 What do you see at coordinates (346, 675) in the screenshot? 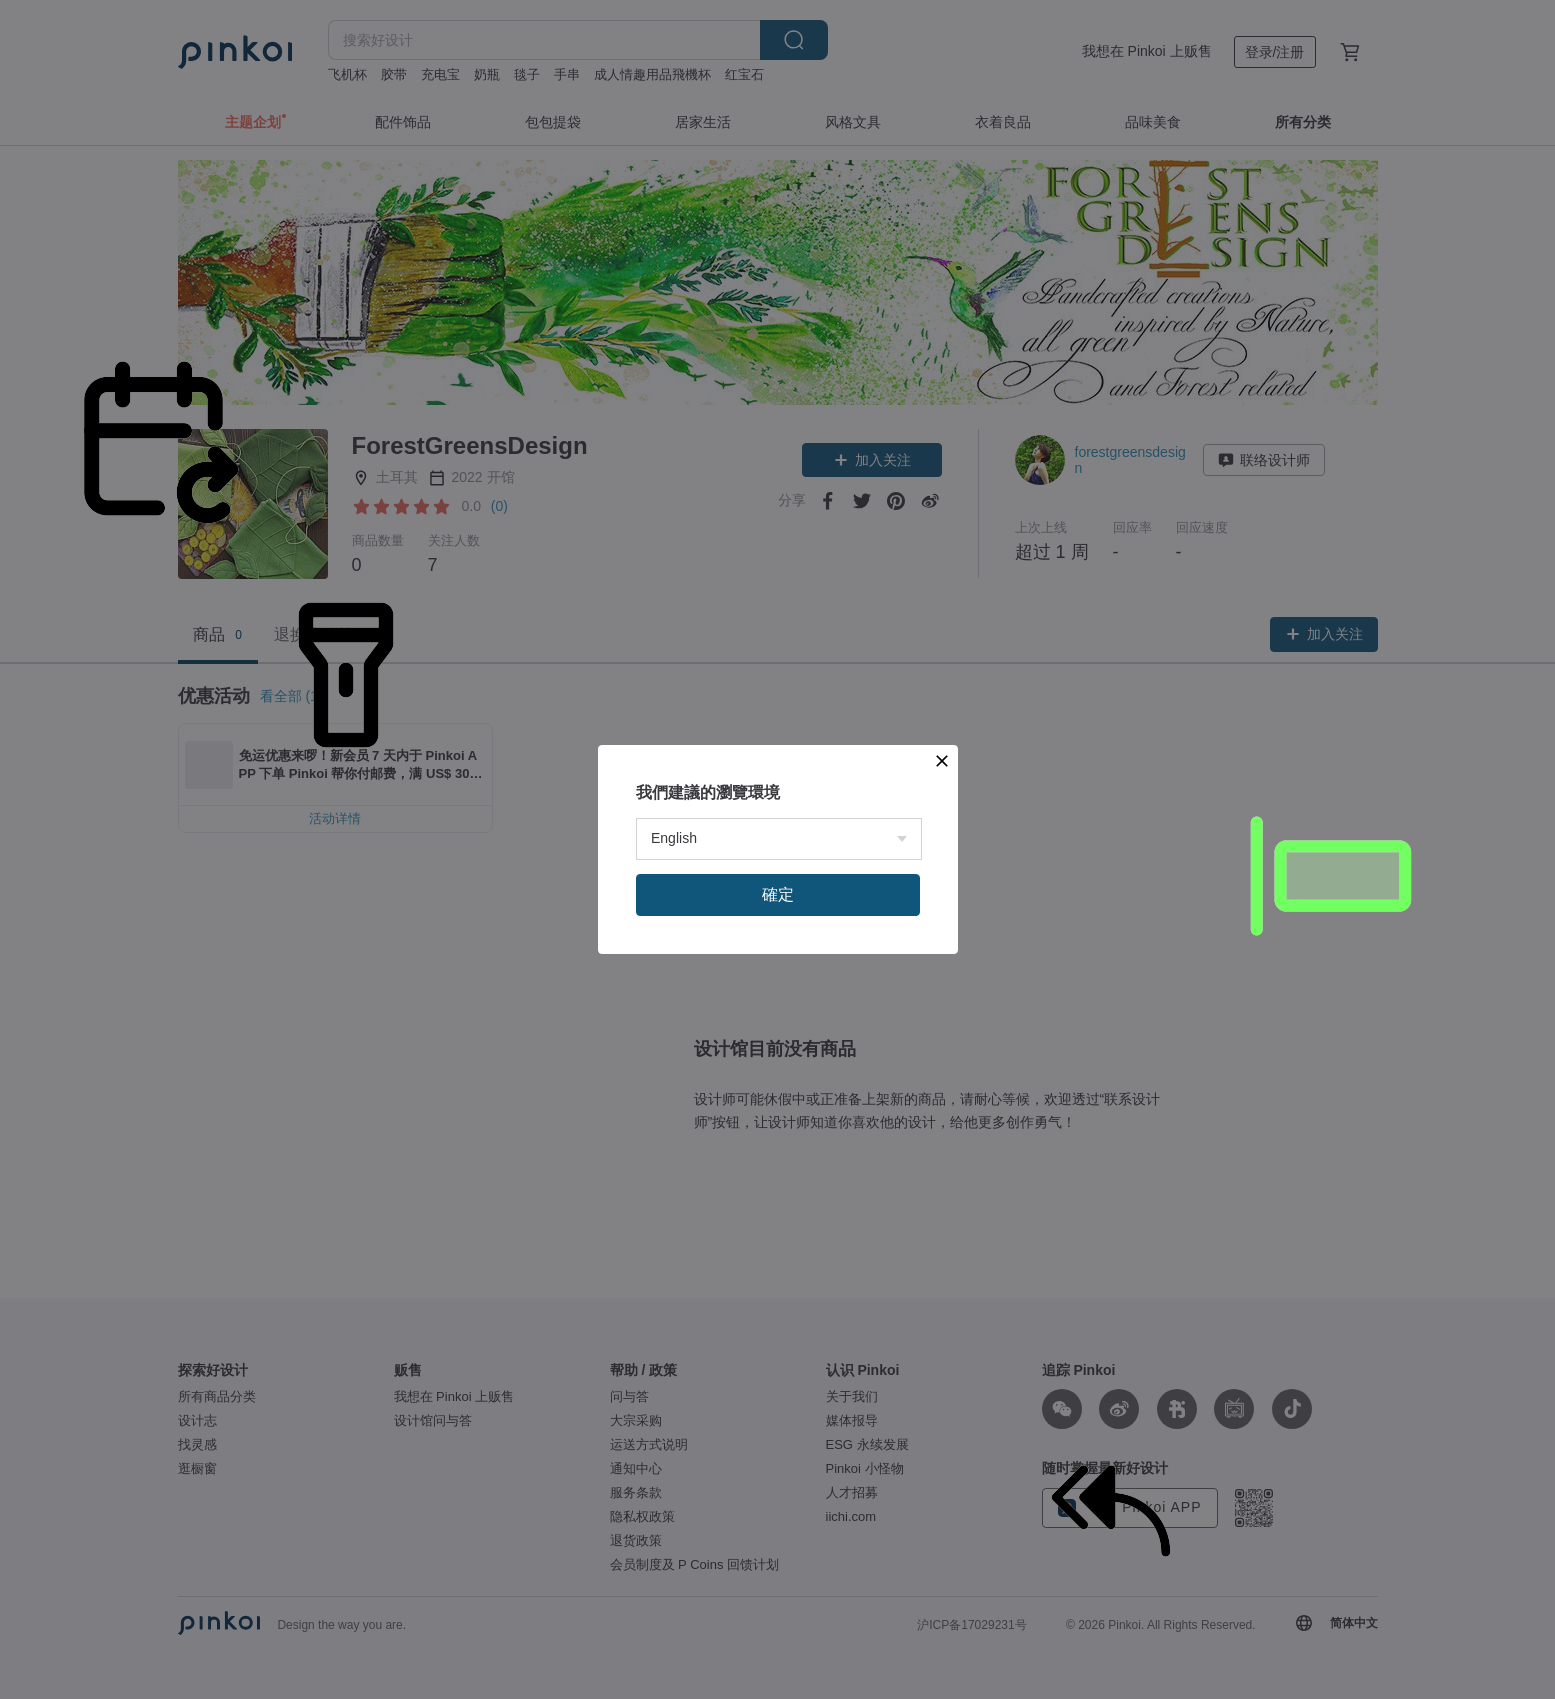
I see `toggle flashlight on or off` at bounding box center [346, 675].